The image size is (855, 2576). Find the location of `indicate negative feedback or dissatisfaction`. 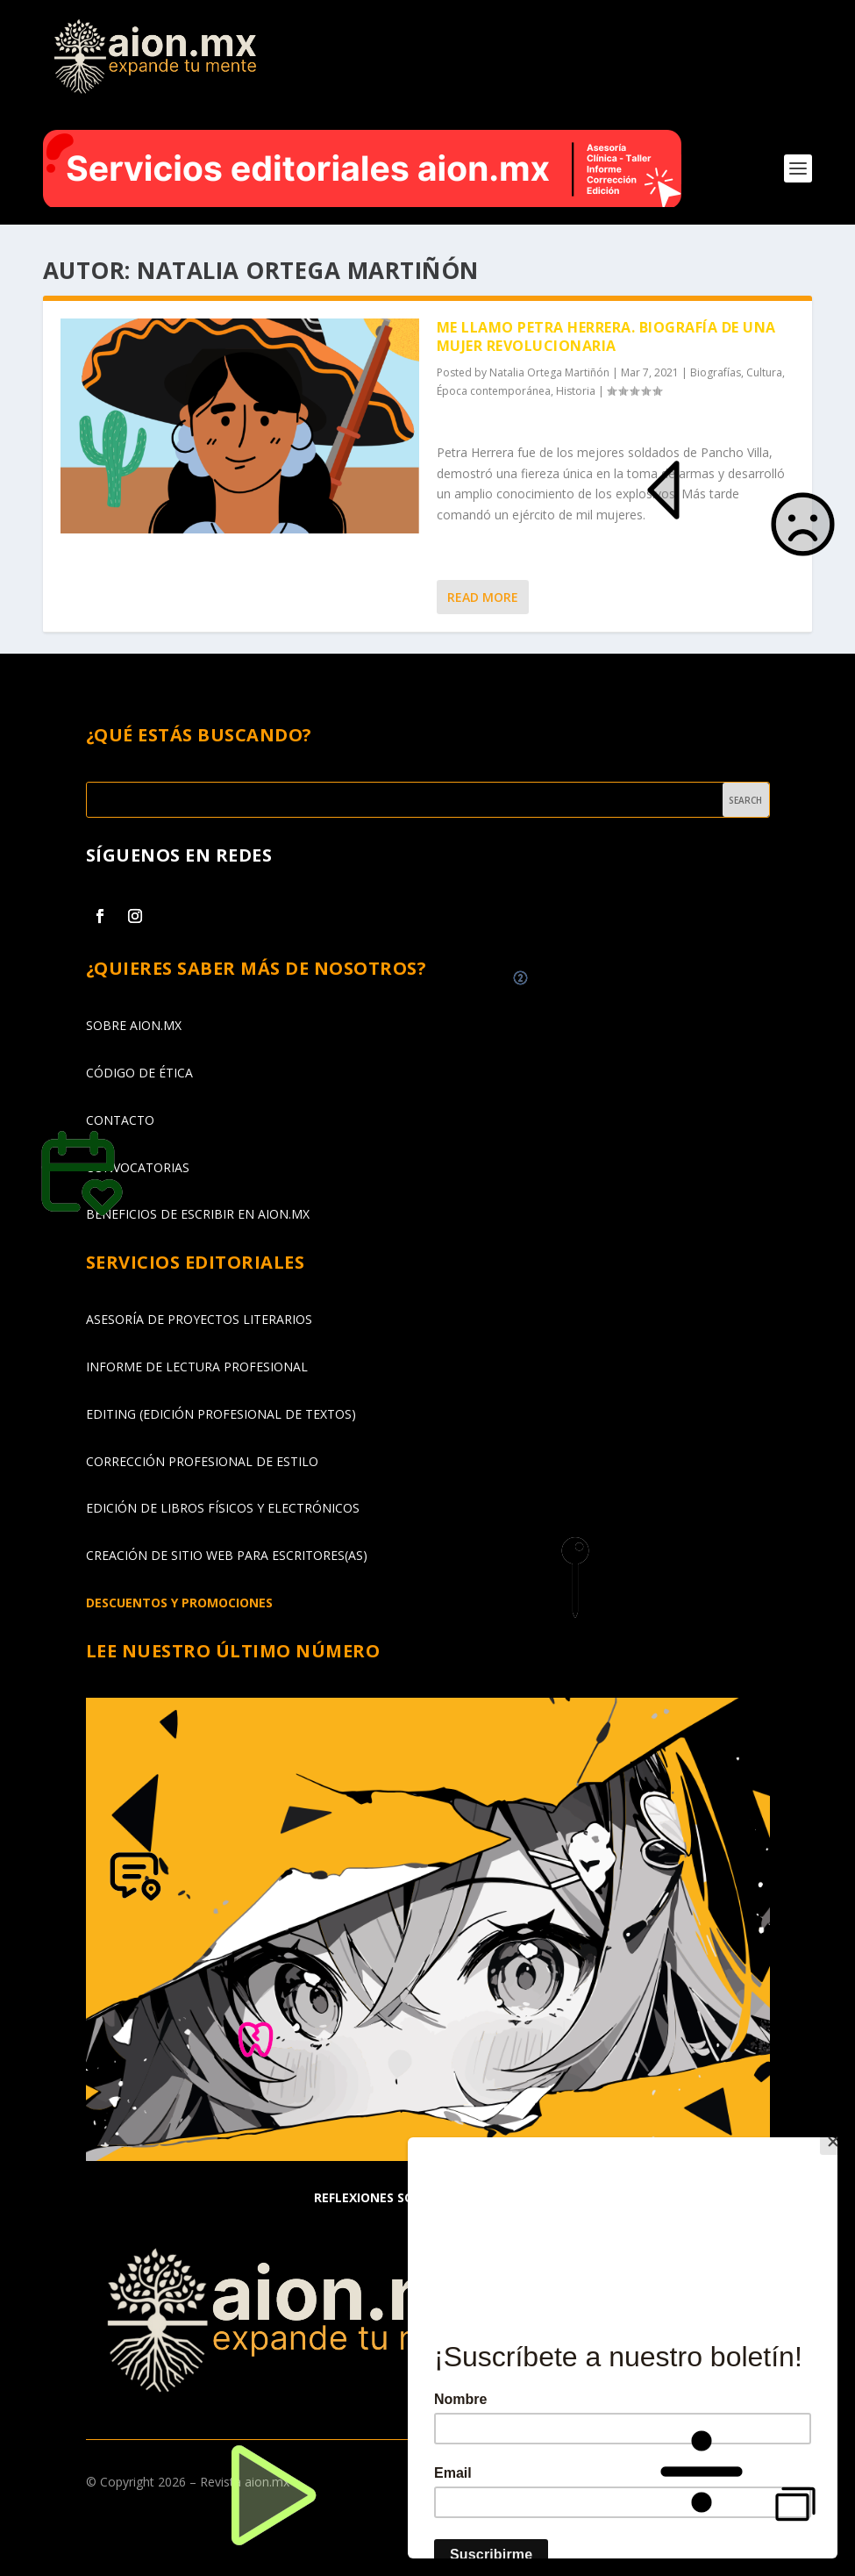

indicate negative feedback or dissatisfaction is located at coordinates (802, 524).